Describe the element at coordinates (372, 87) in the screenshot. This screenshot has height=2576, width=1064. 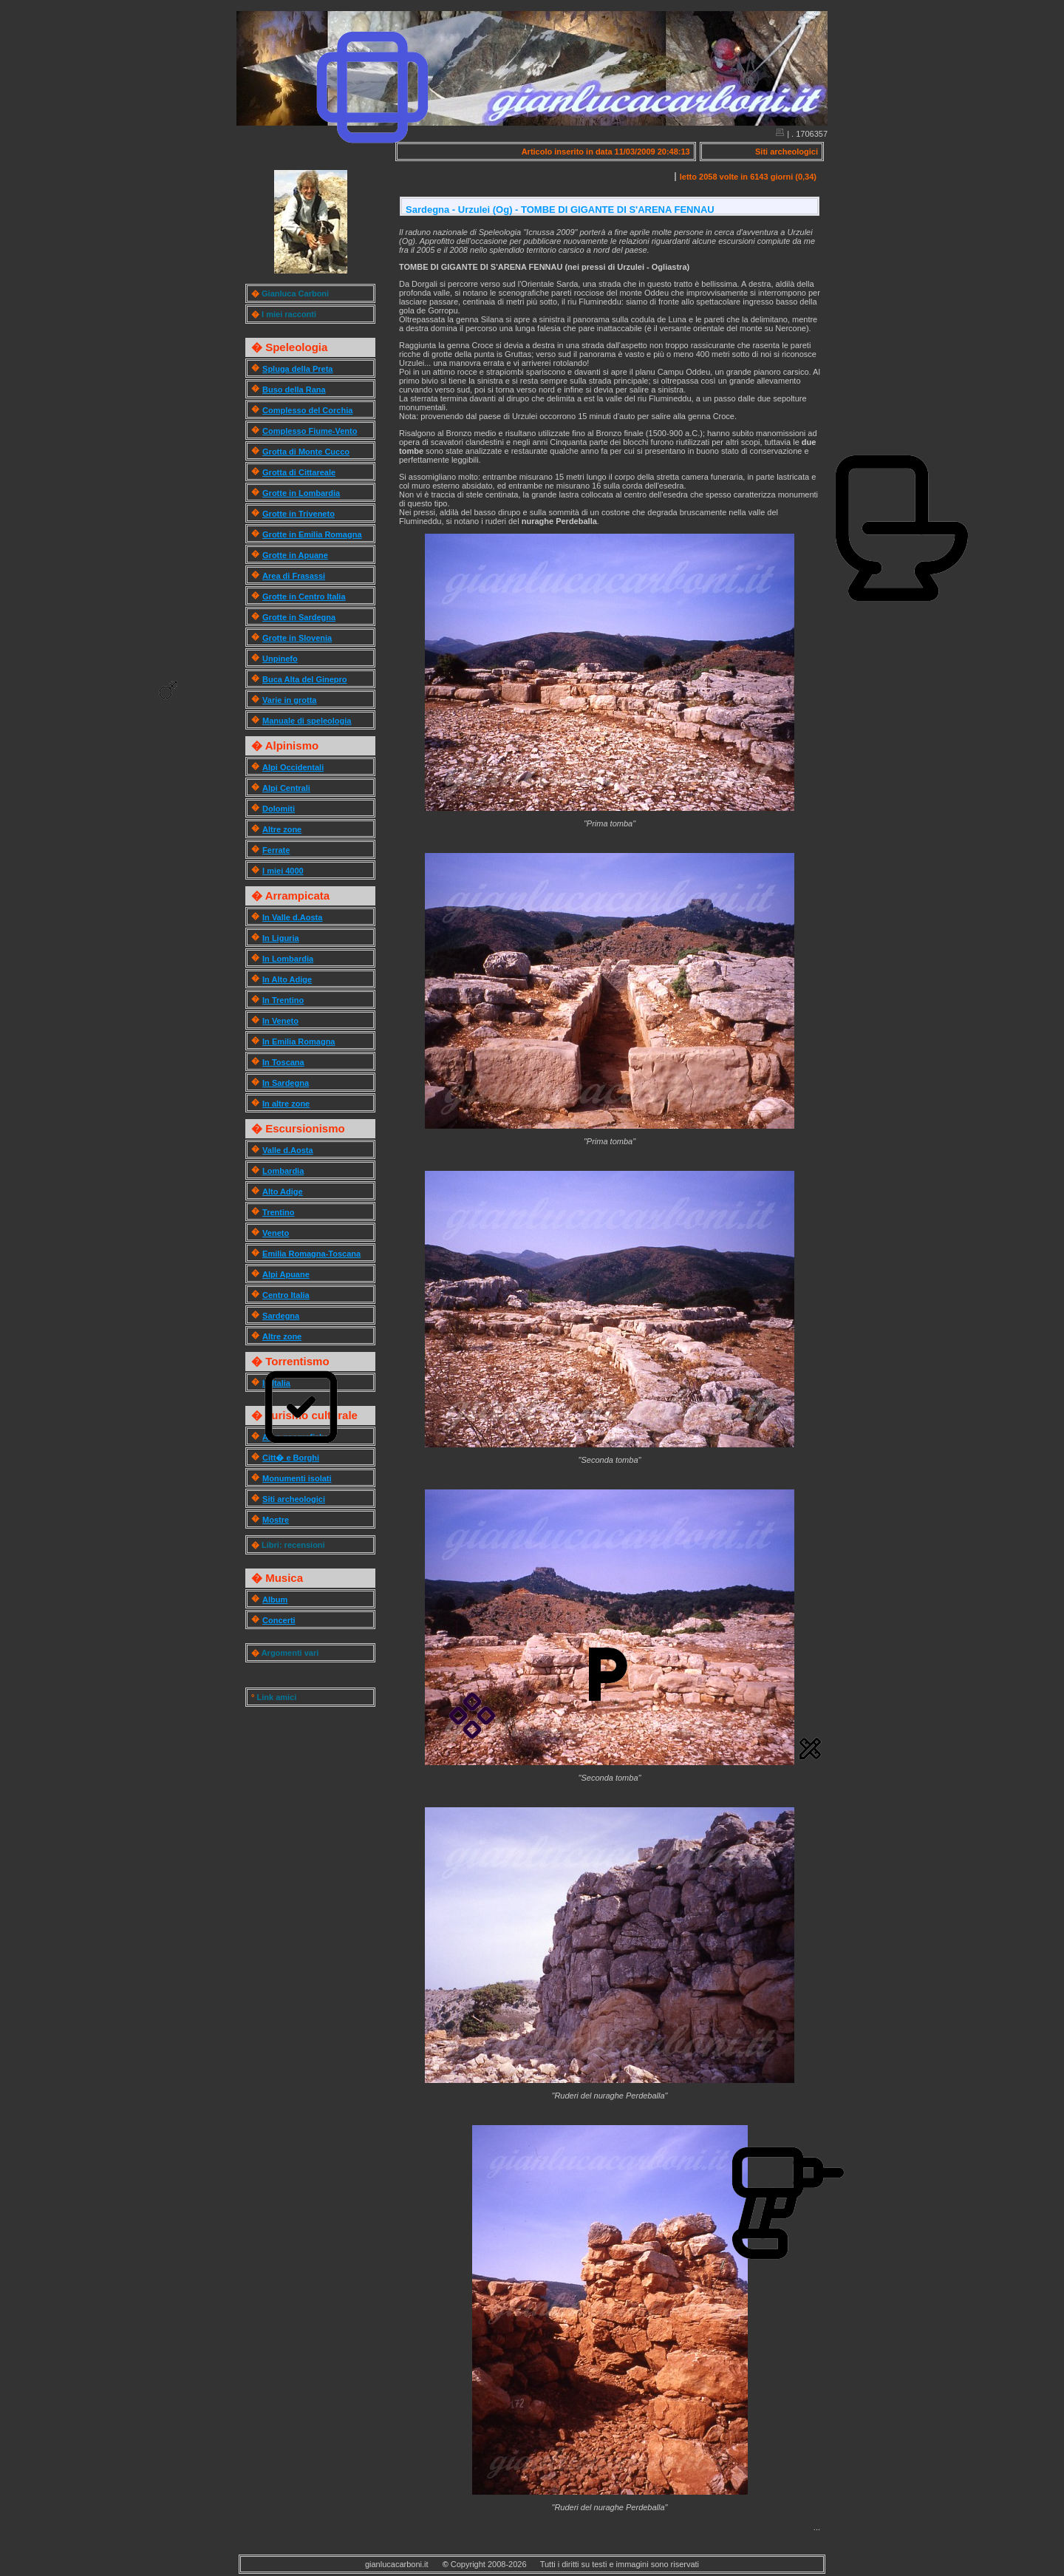
I see `adjust aspect ratio settings` at that location.